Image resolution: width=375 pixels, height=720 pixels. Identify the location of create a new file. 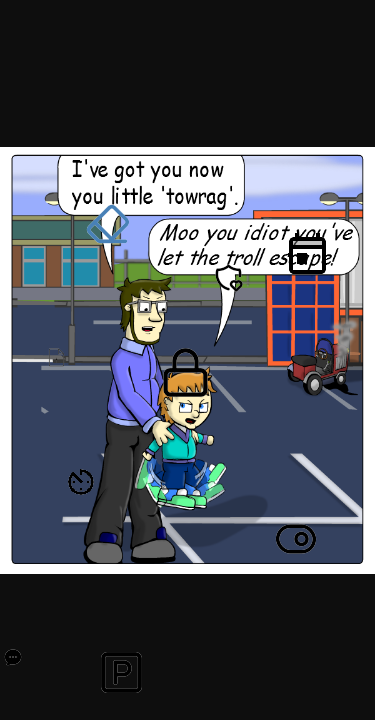
(56, 357).